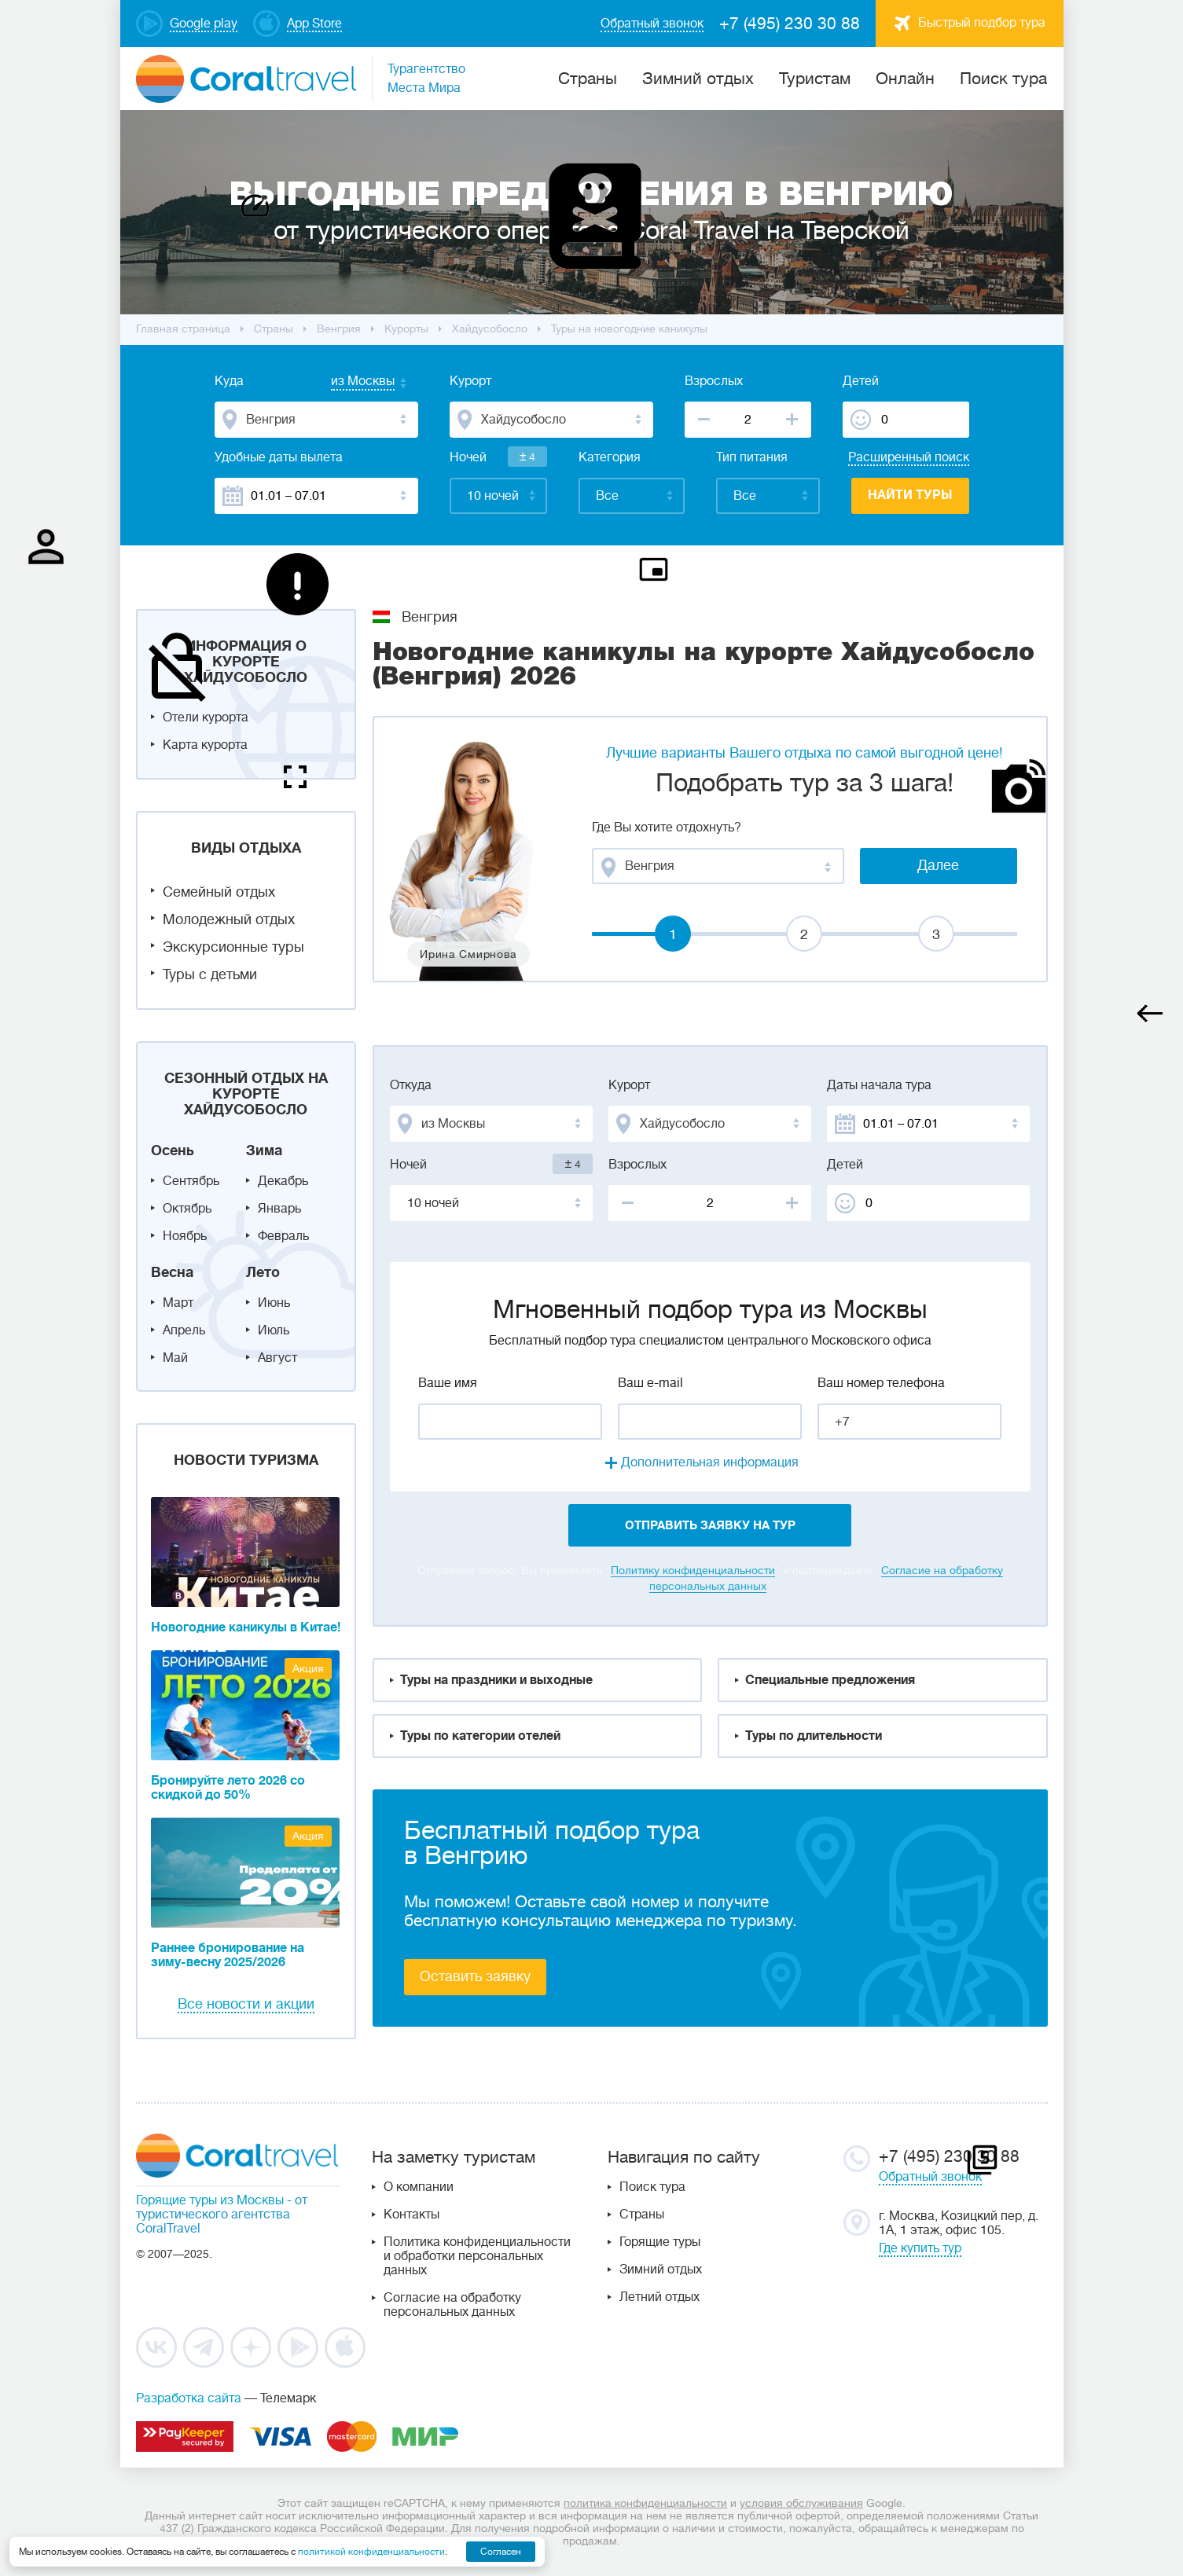 The image size is (1183, 2576). Describe the element at coordinates (297, 584) in the screenshot. I see `indicates a warning or alert requiring attention` at that location.